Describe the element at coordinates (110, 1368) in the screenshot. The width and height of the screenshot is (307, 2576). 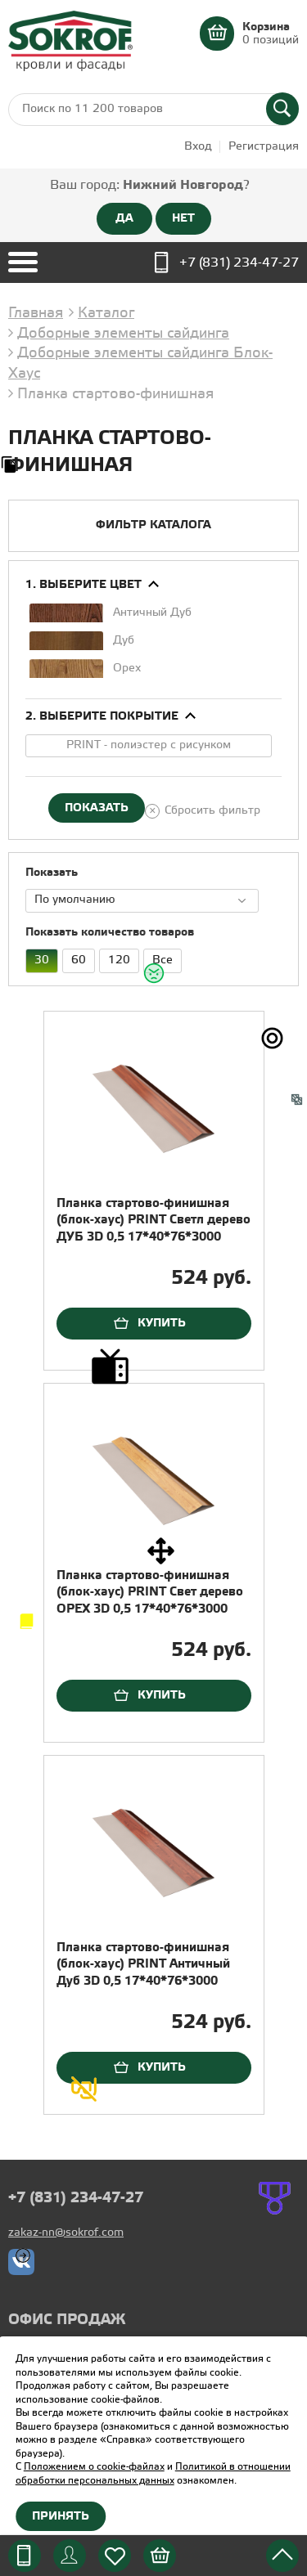
I see `access TV or video streaming content` at that location.